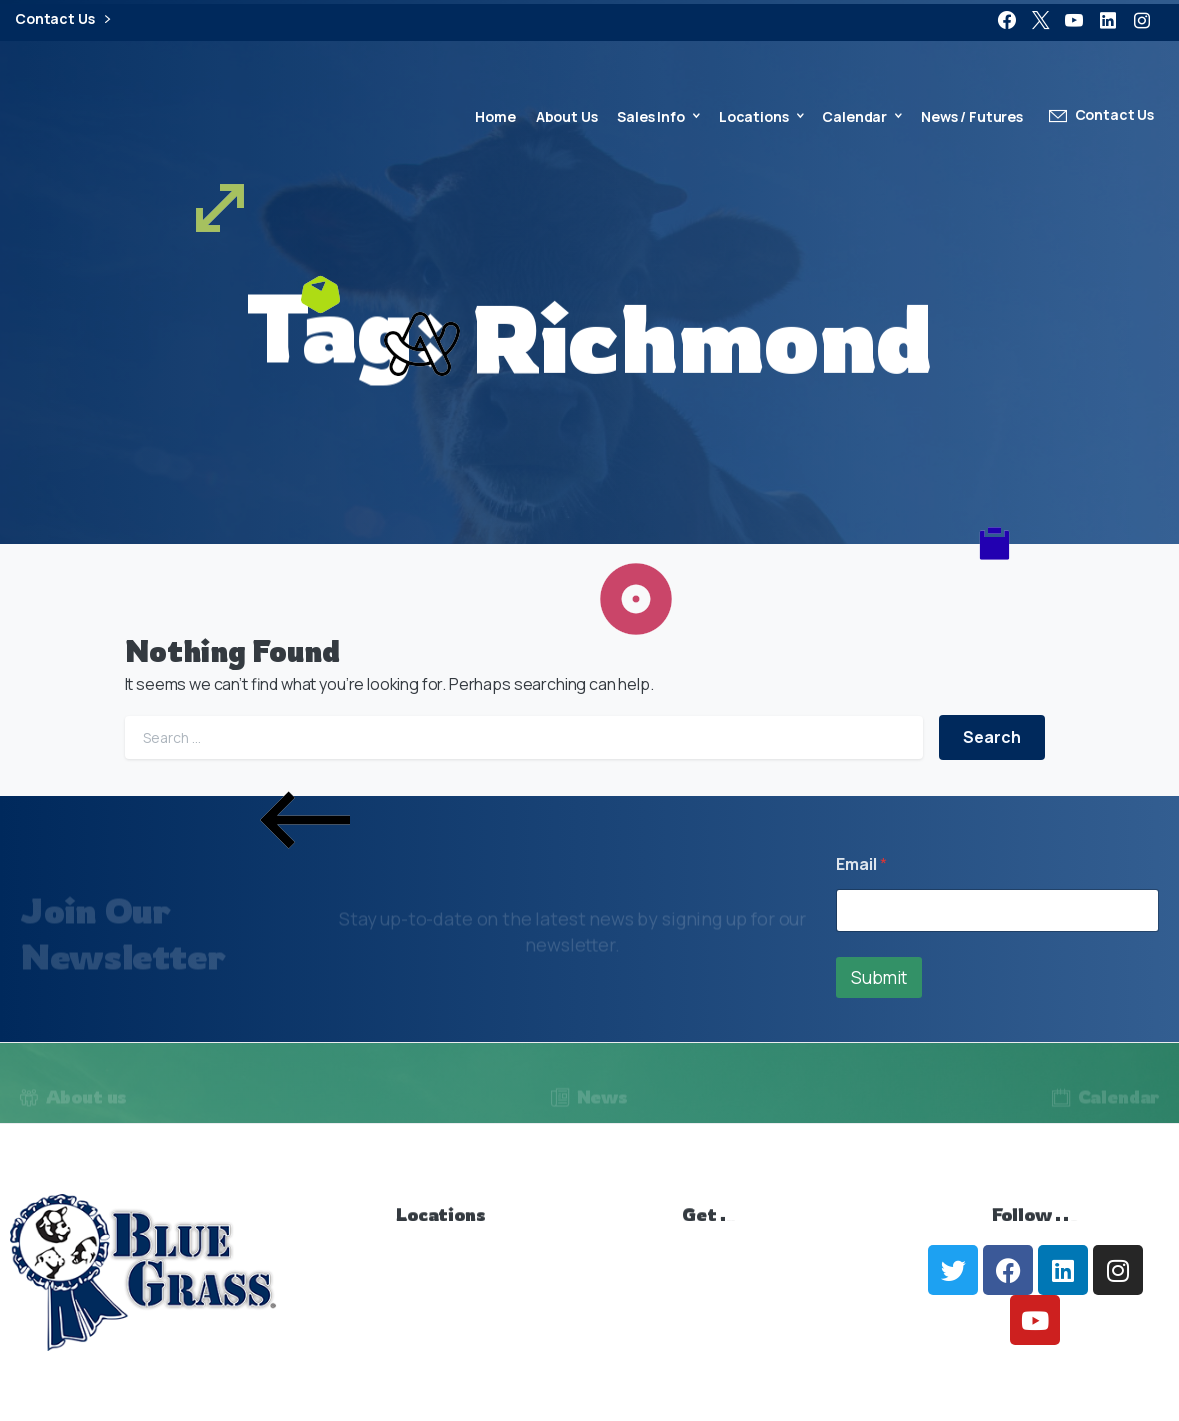 This screenshot has height=1421, width=1179. I want to click on view music album collection, so click(636, 599).